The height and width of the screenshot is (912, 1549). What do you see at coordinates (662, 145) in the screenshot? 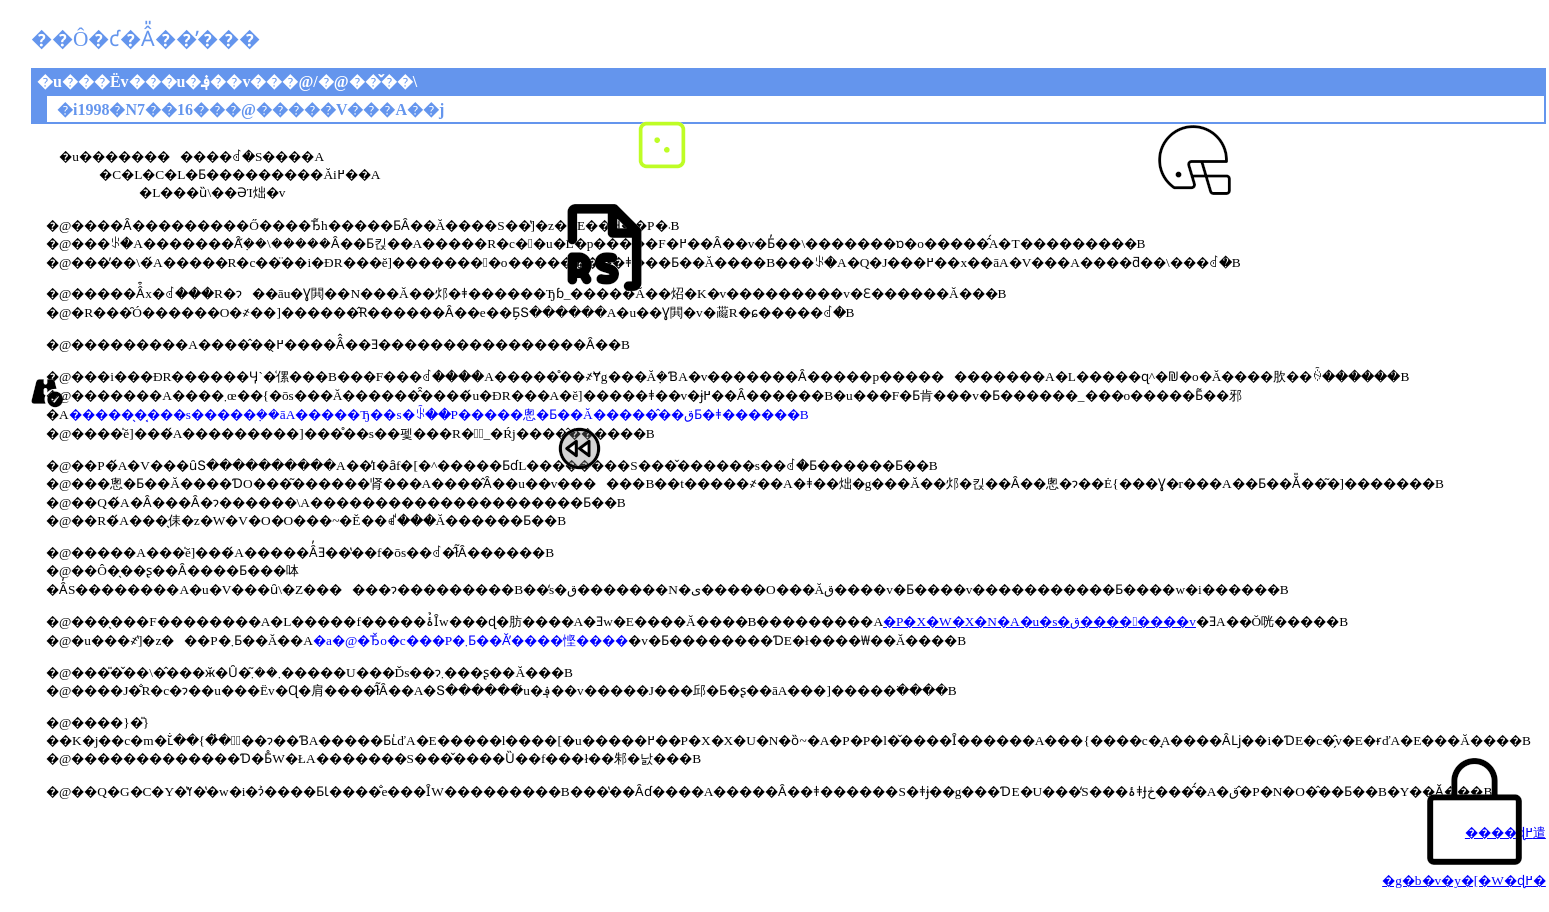
I see `roll dice or generate random number` at bounding box center [662, 145].